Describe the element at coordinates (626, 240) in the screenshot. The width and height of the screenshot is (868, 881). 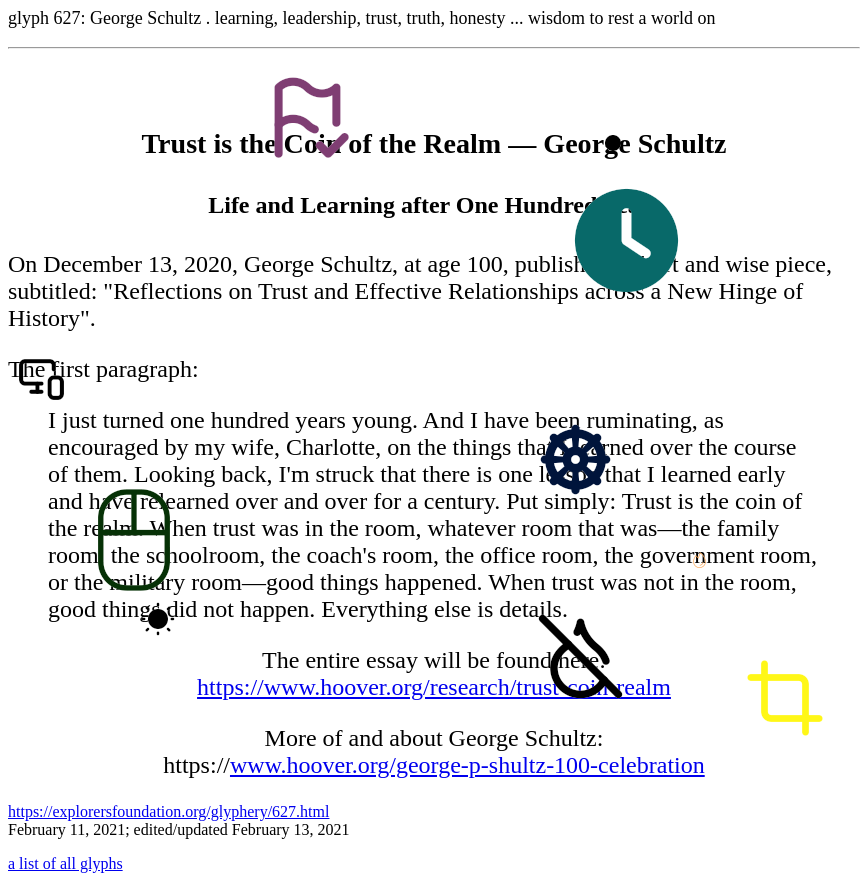
I see `view current time` at that location.